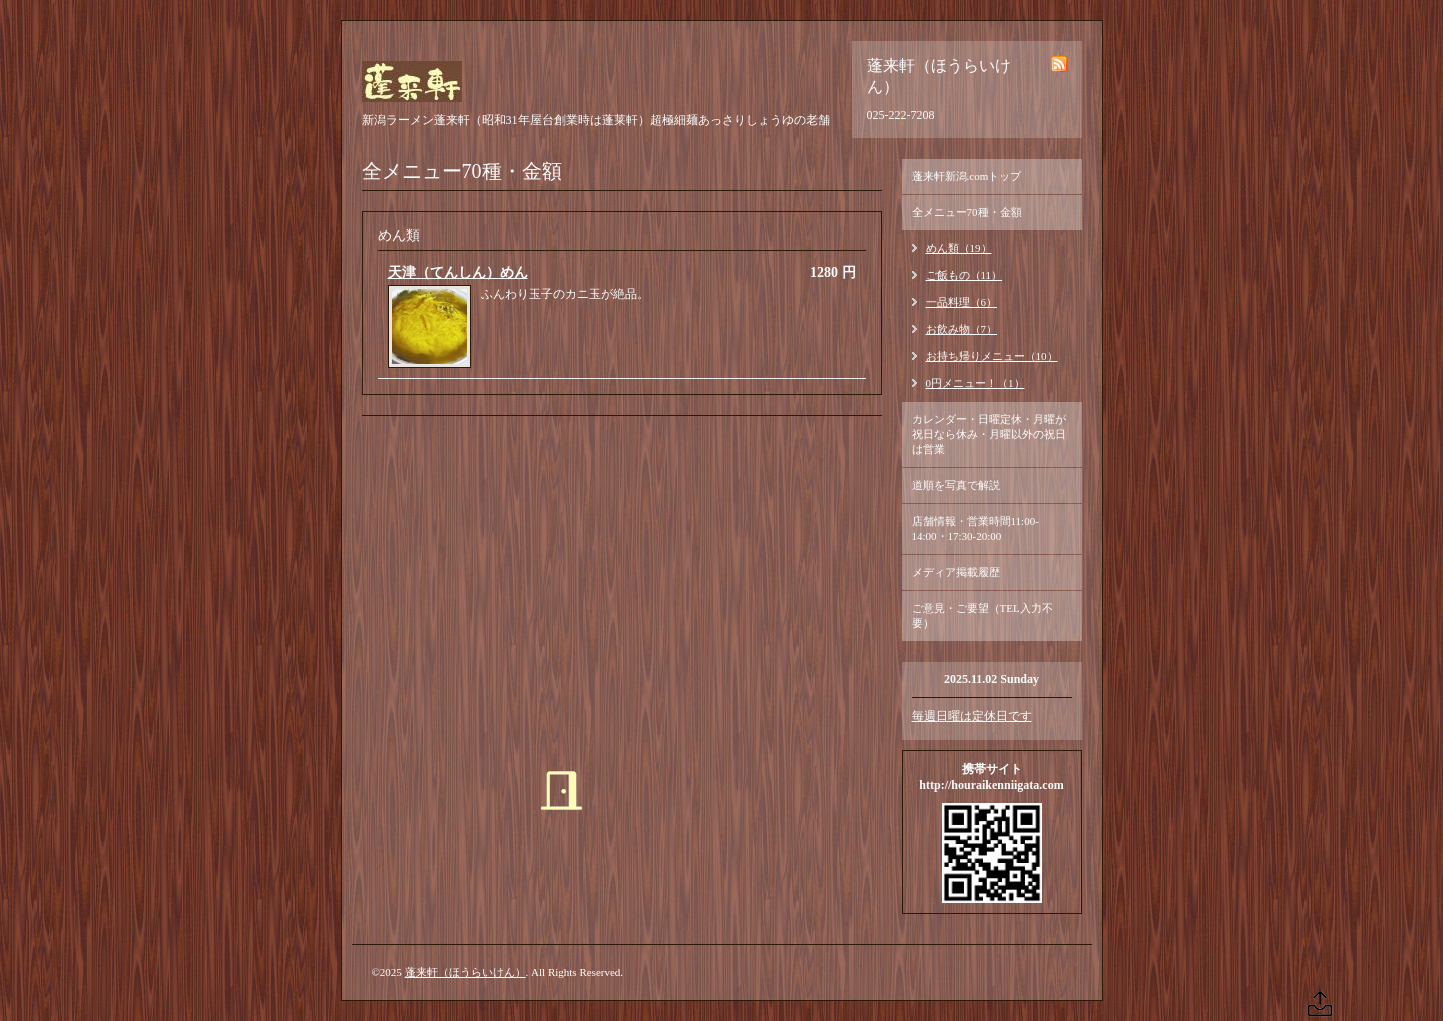 This screenshot has width=1443, height=1021. I want to click on log out or exit the application, so click(561, 790).